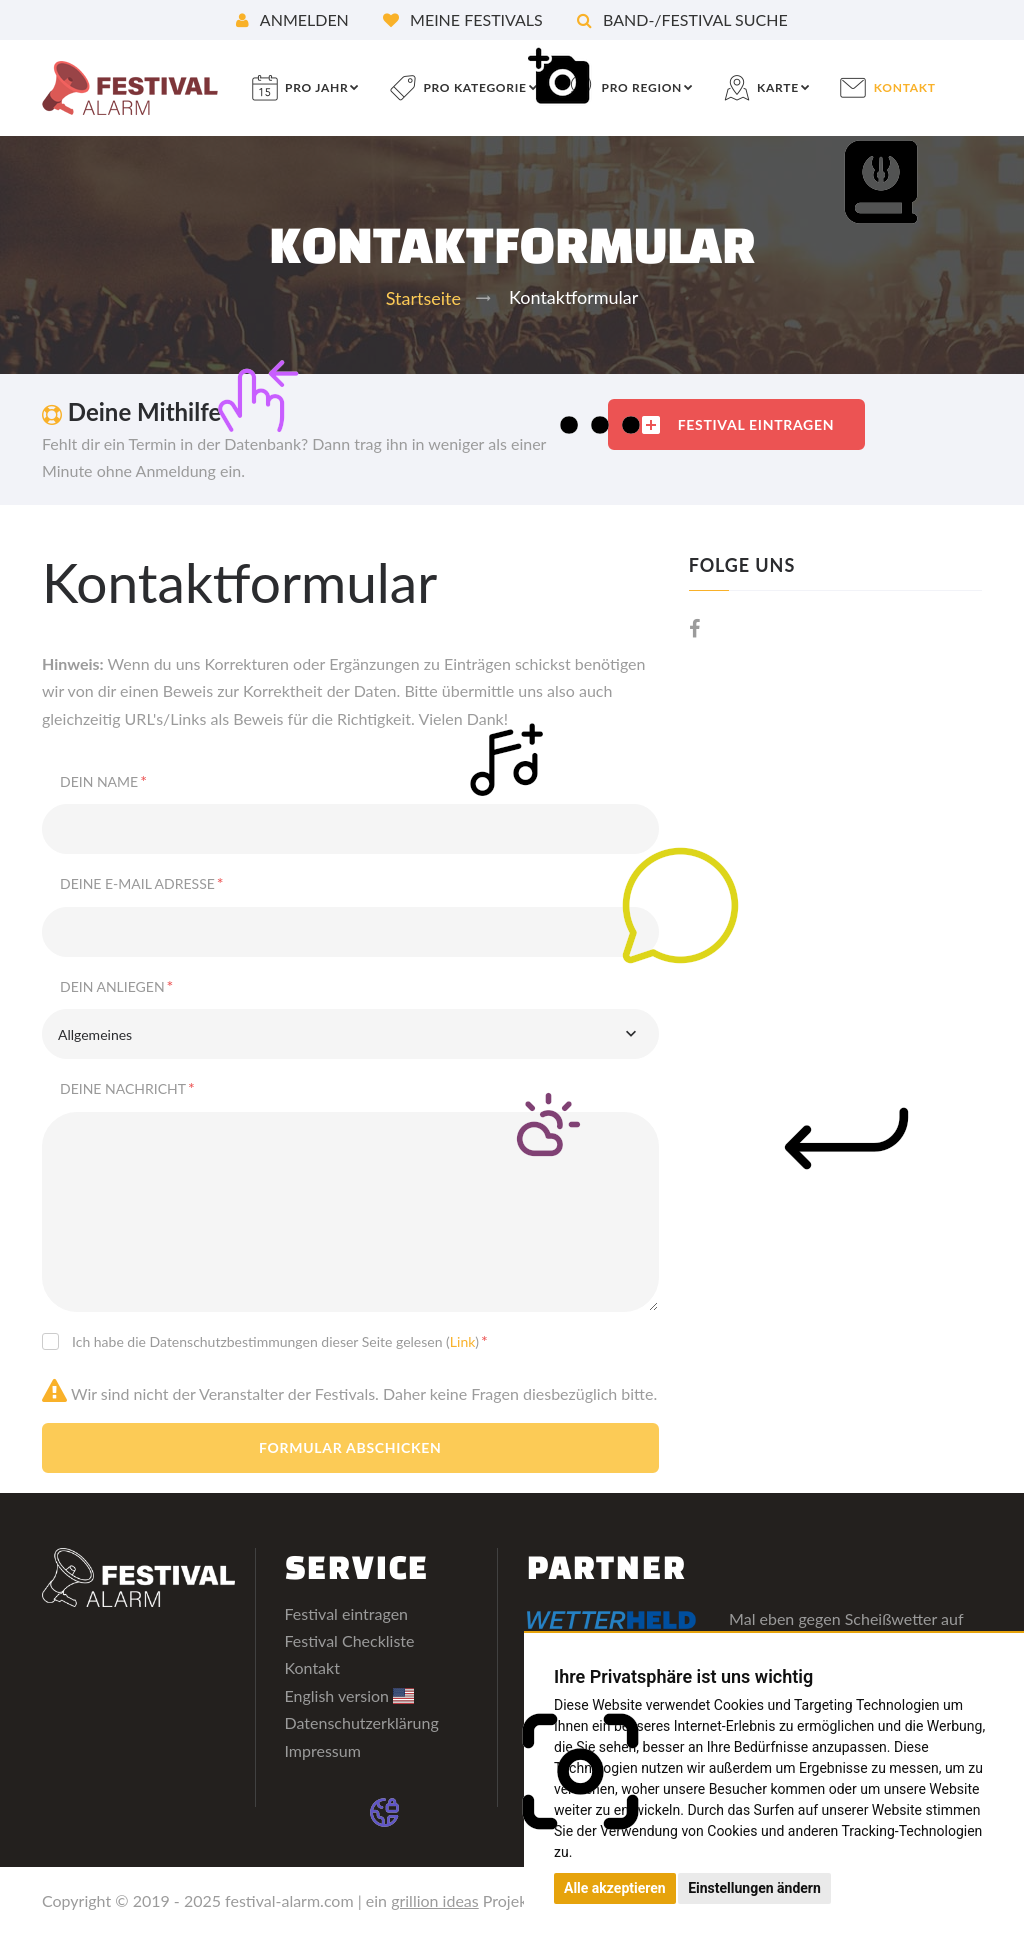 The height and width of the screenshot is (1934, 1024). What do you see at coordinates (846, 1138) in the screenshot?
I see `go back to previous screen or step` at bounding box center [846, 1138].